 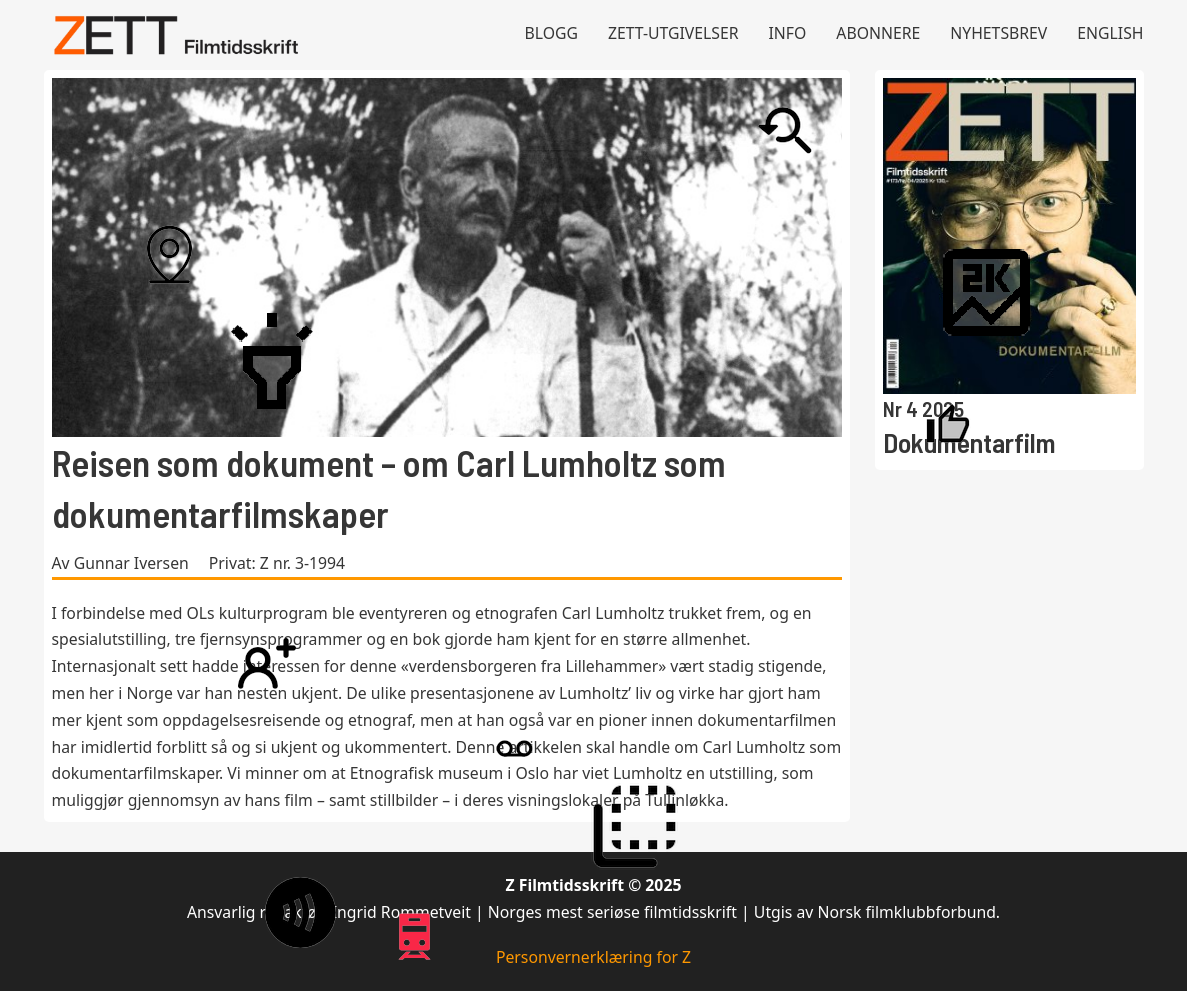 What do you see at coordinates (267, 667) in the screenshot?
I see `add a new contact or friend` at bounding box center [267, 667].